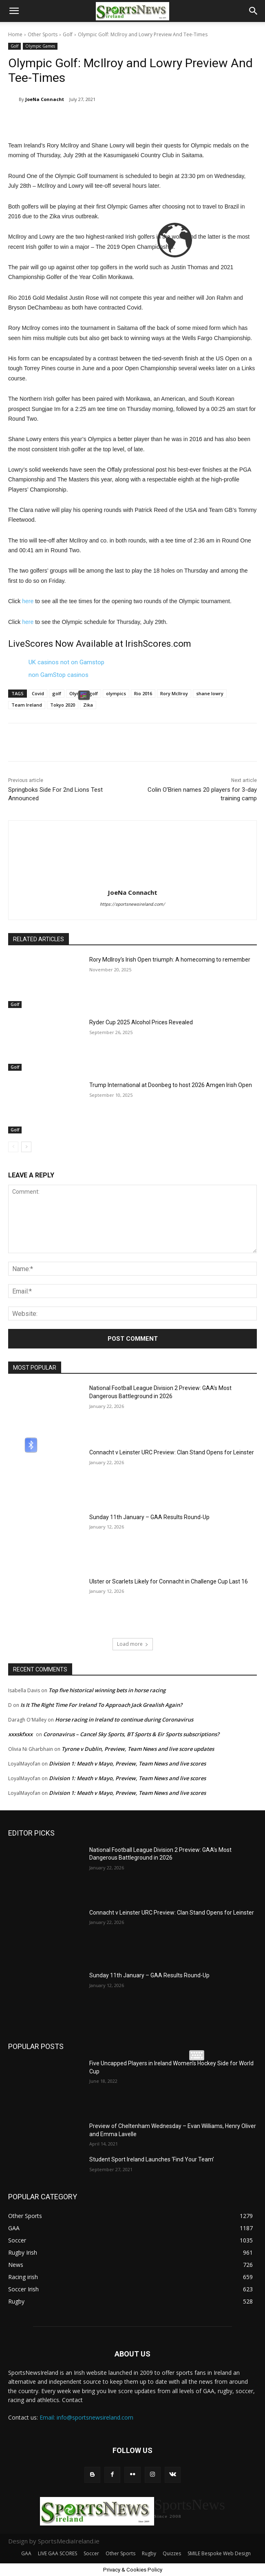 The height and width of the screenshot is (2576, 265). I want to click on access software sources and repository settings, so click(174, 240).